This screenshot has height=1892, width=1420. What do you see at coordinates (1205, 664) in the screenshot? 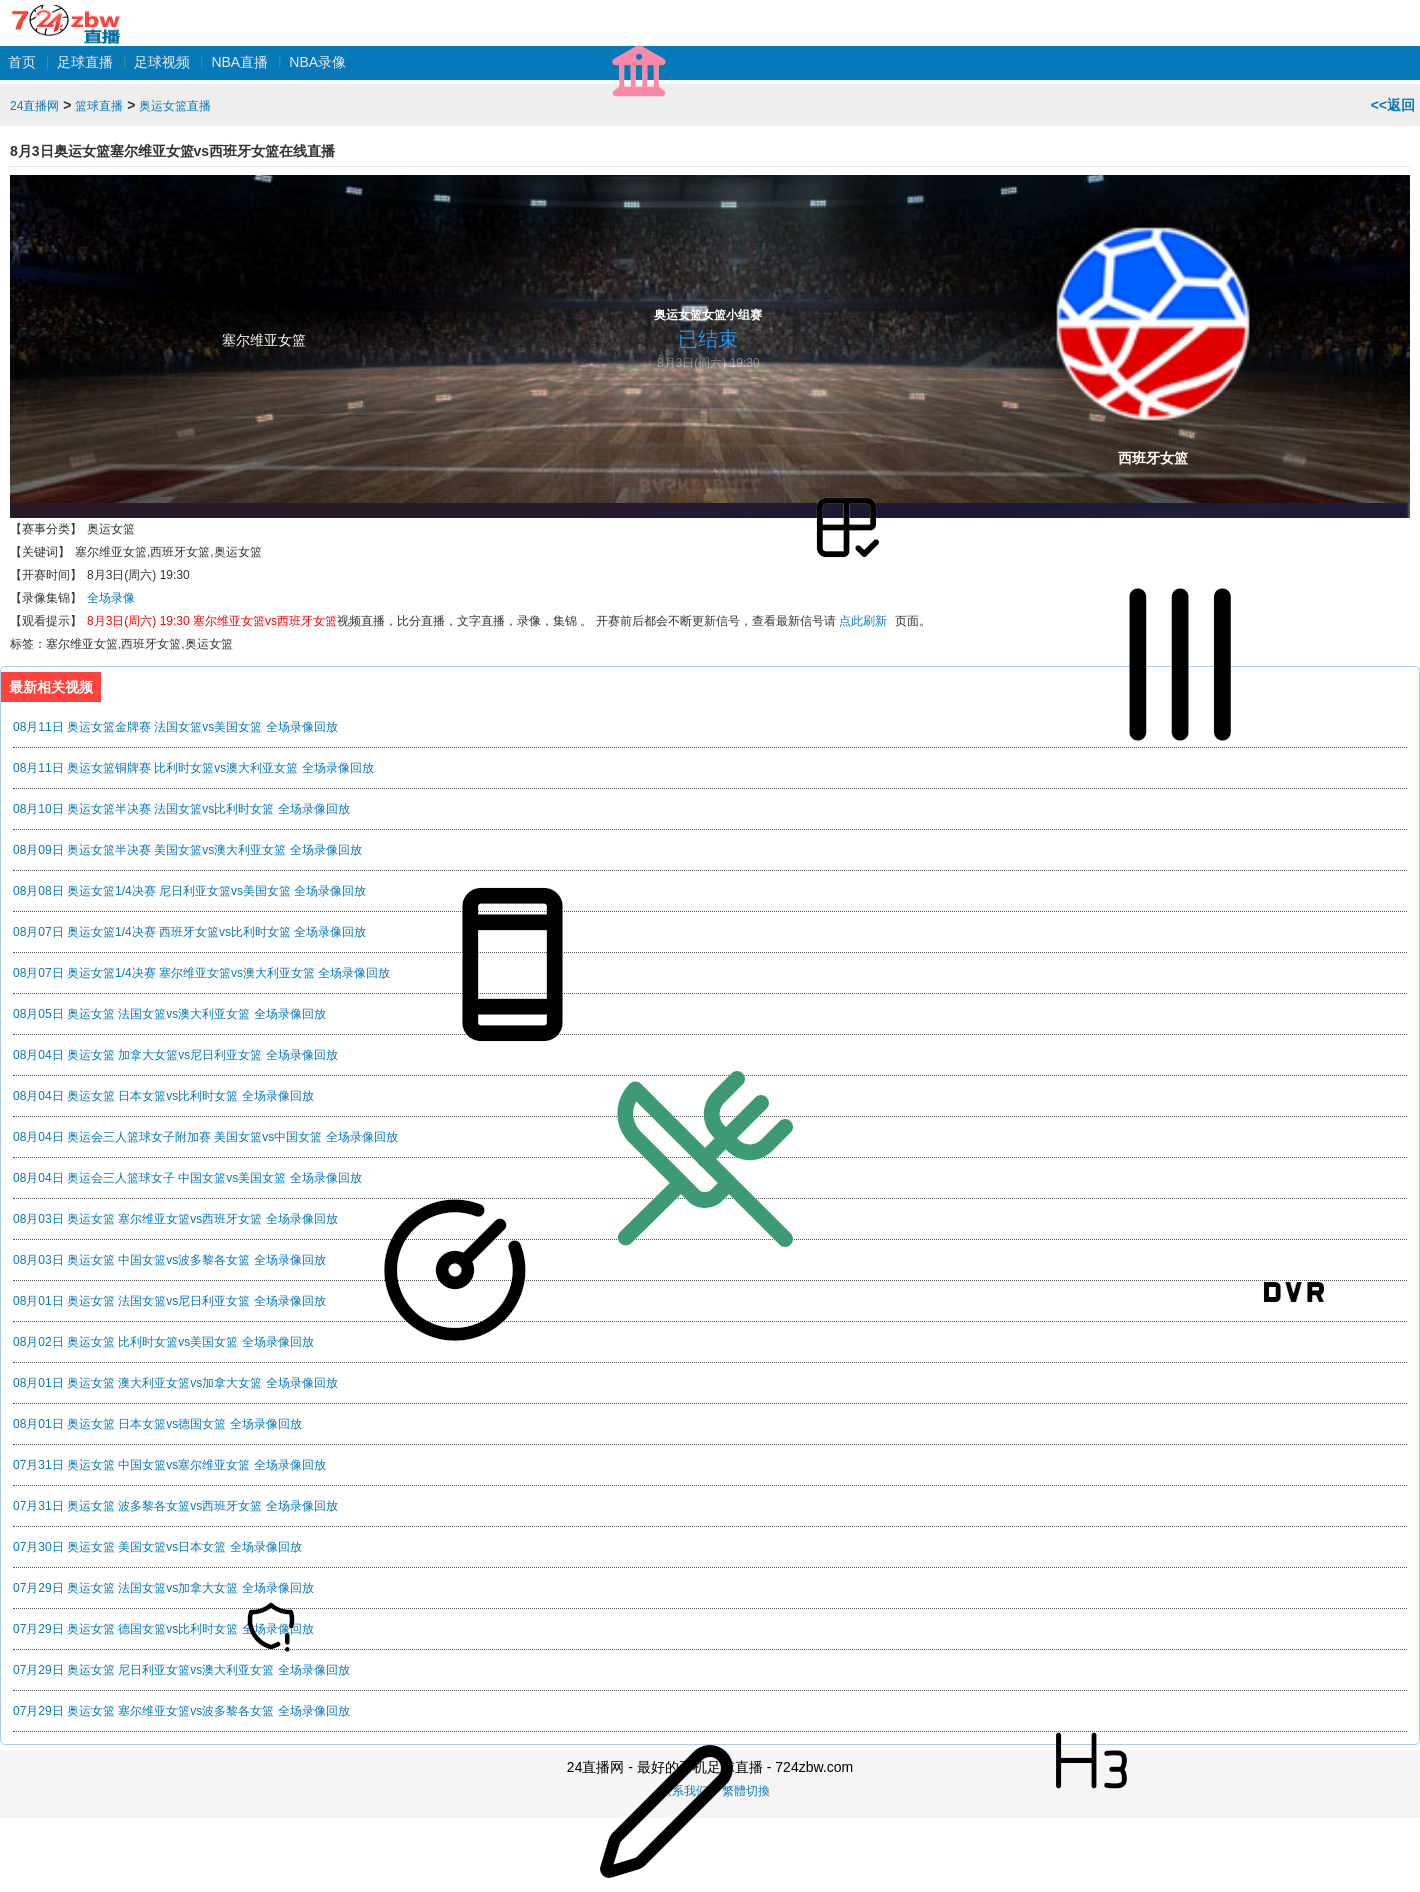
I see `indicates a count or tally of three items` at bounding box center [1205, 664].